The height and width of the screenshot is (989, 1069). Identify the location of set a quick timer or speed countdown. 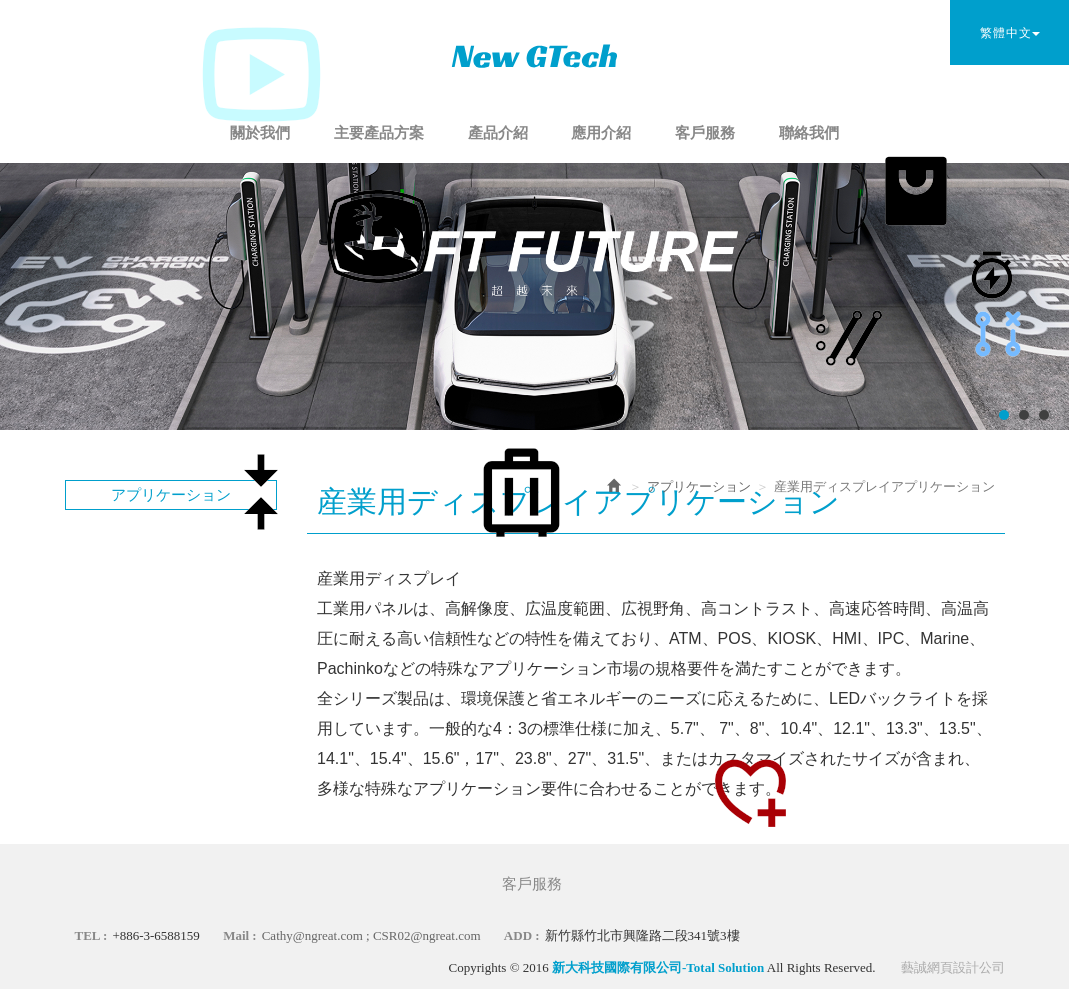
(992, 276).